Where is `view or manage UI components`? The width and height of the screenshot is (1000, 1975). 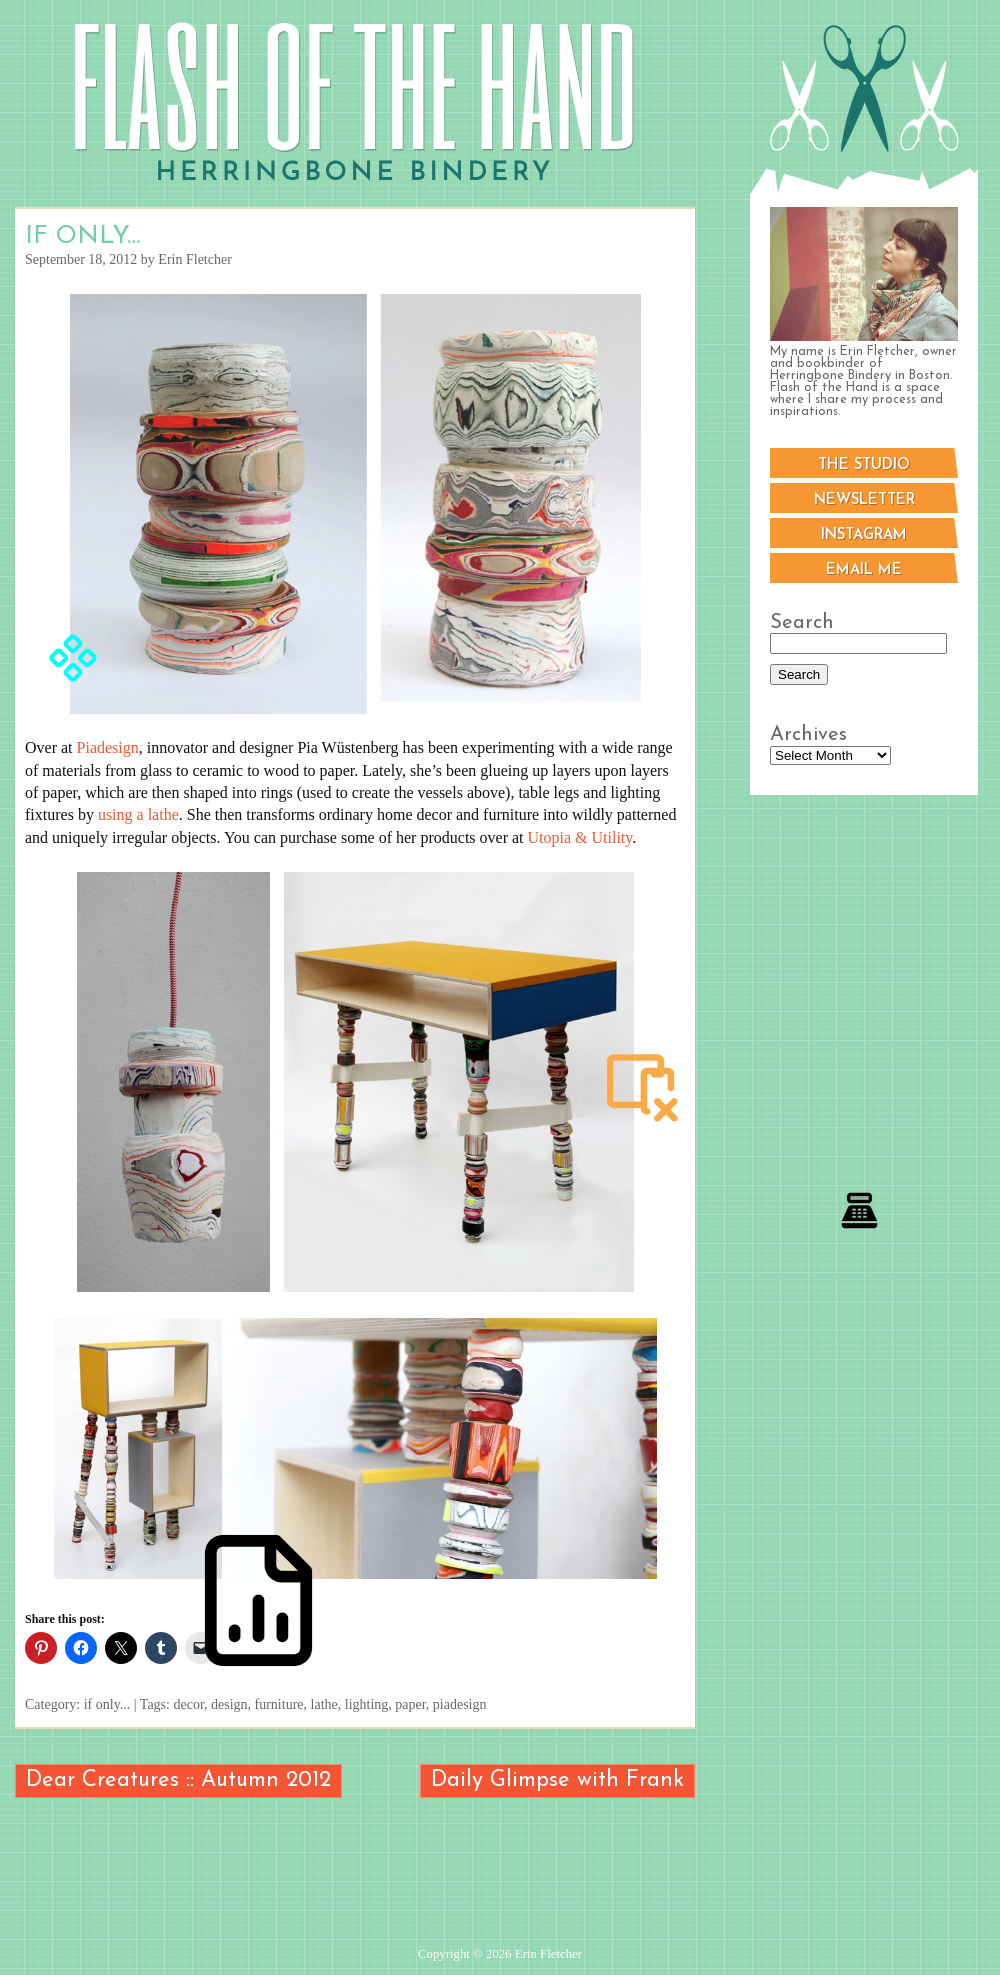
view or manage UI components is located at coordinates (73, 658).